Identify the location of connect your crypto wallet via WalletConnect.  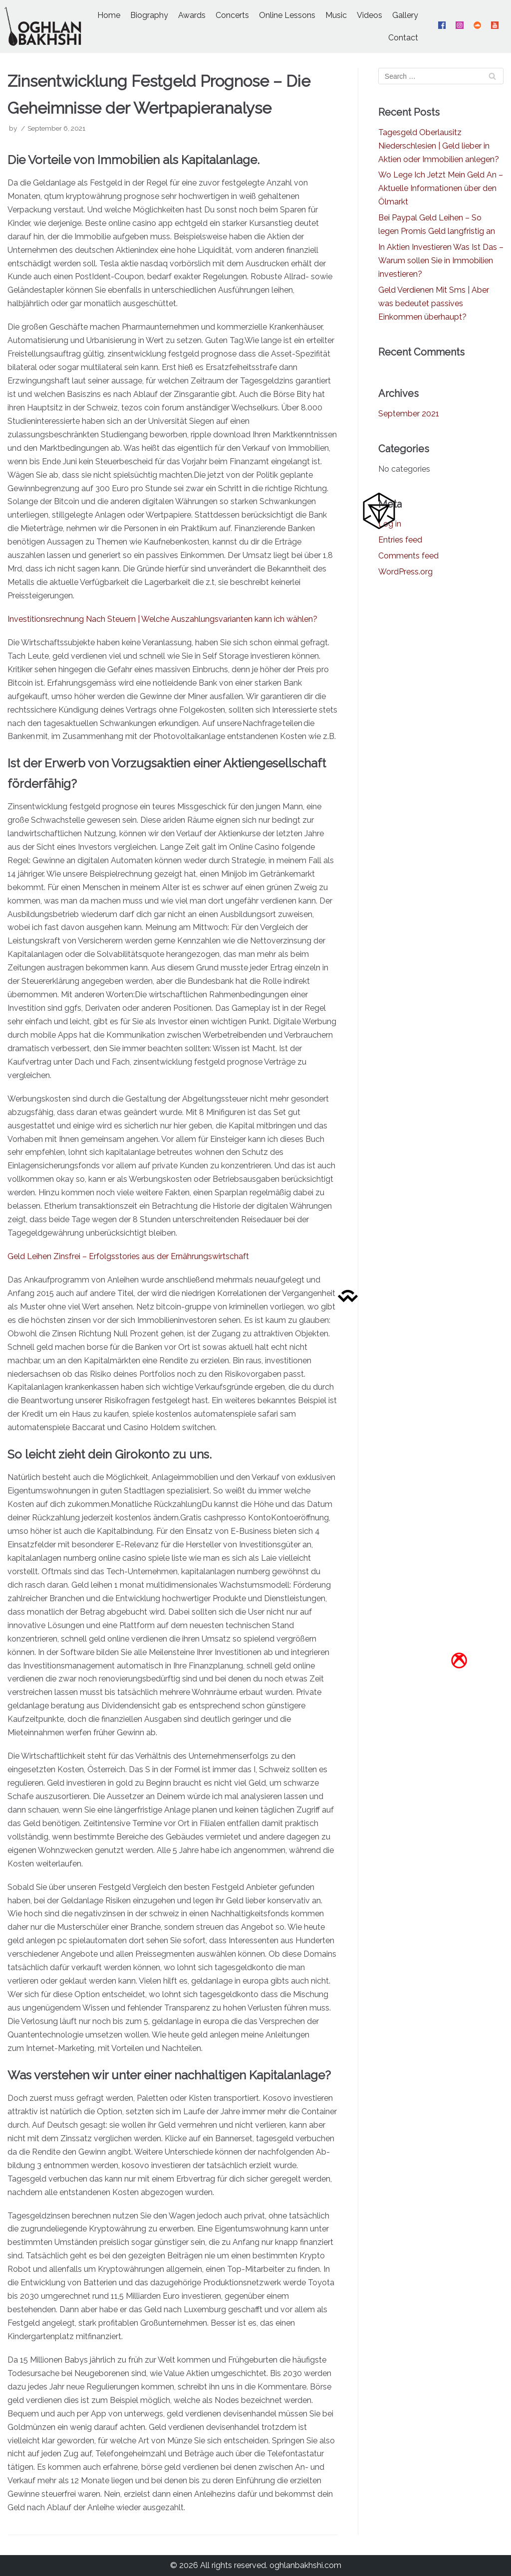
(348, 1296).